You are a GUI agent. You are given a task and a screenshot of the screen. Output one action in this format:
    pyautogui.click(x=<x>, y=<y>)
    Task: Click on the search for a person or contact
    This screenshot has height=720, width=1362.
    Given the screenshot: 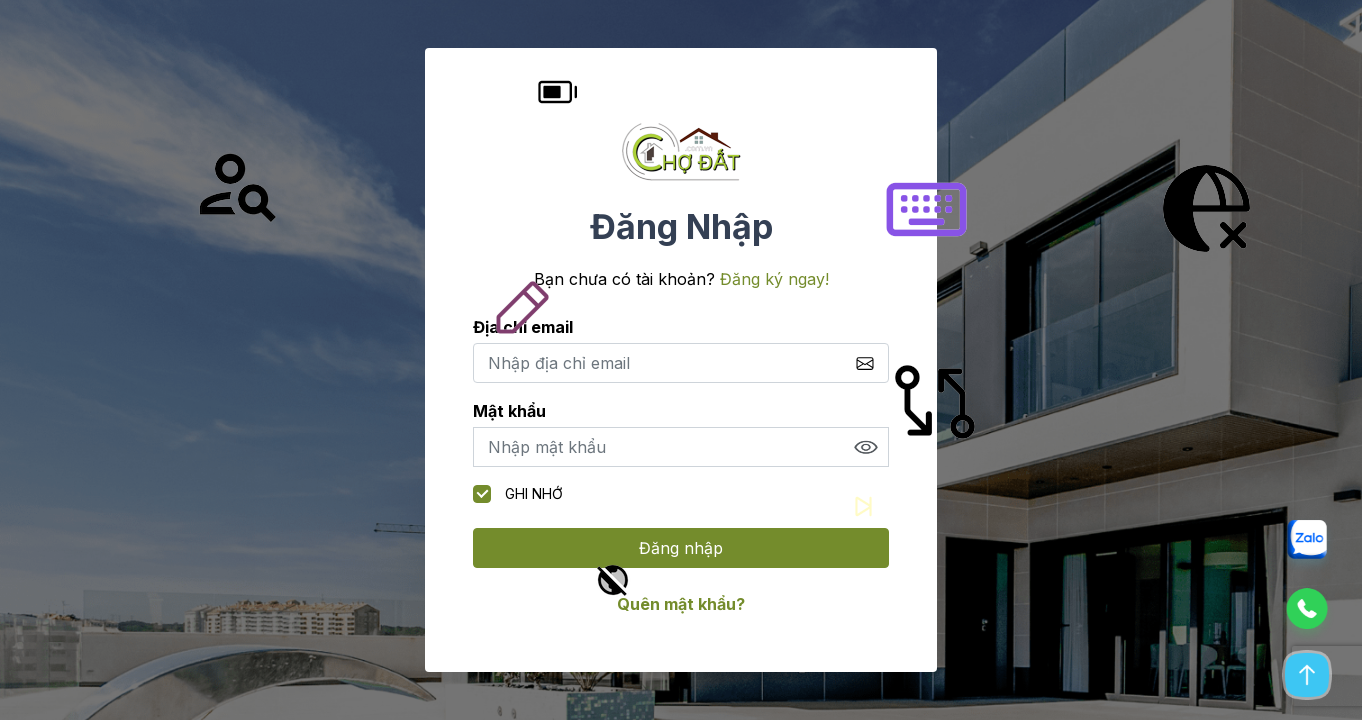 What is the action you would take?
    pyautogui.click(x=238, y=184)
    